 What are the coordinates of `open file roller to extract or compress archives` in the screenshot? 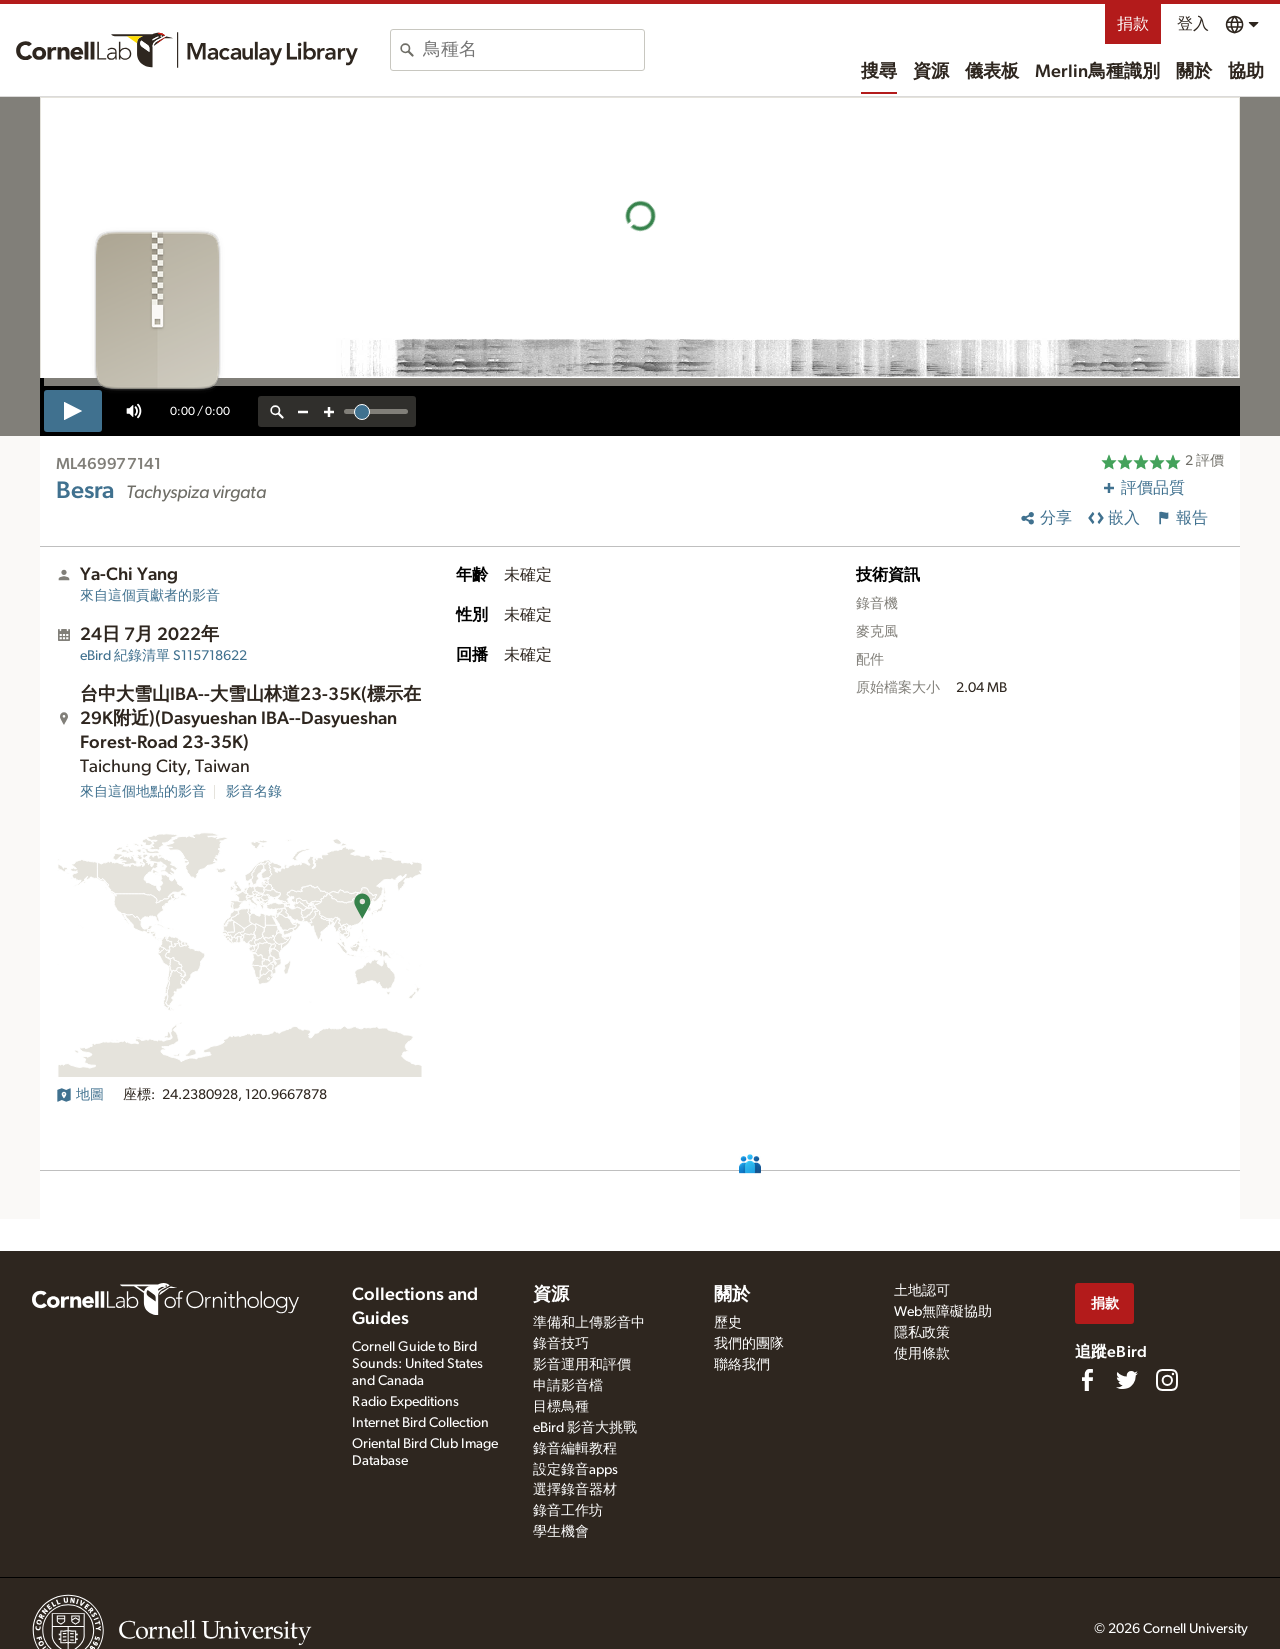 It's located at (157, 310).